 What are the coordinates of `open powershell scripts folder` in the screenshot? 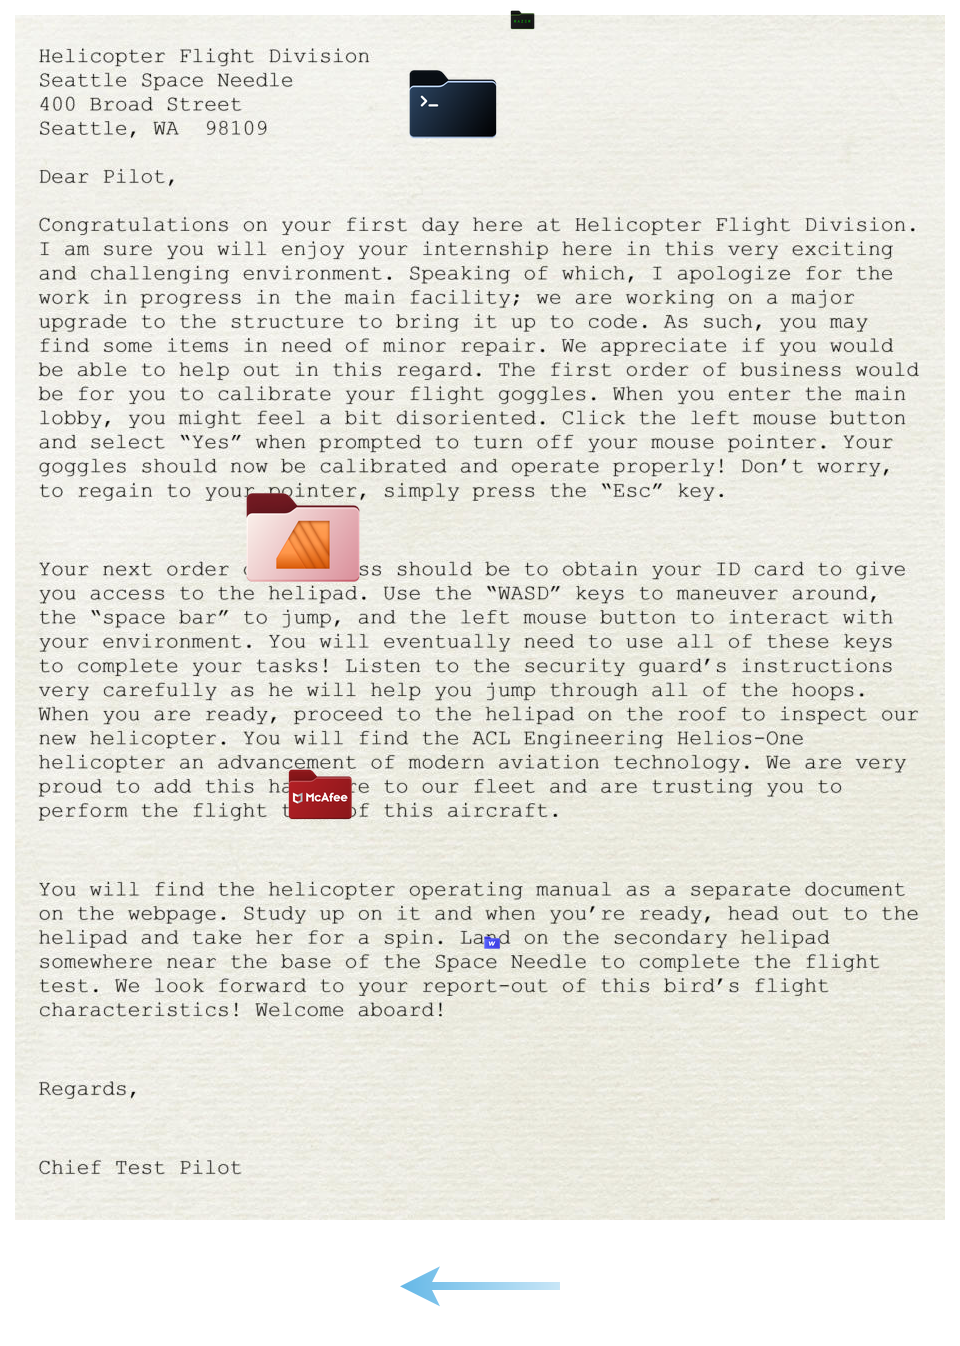 It's located at (452, 106).